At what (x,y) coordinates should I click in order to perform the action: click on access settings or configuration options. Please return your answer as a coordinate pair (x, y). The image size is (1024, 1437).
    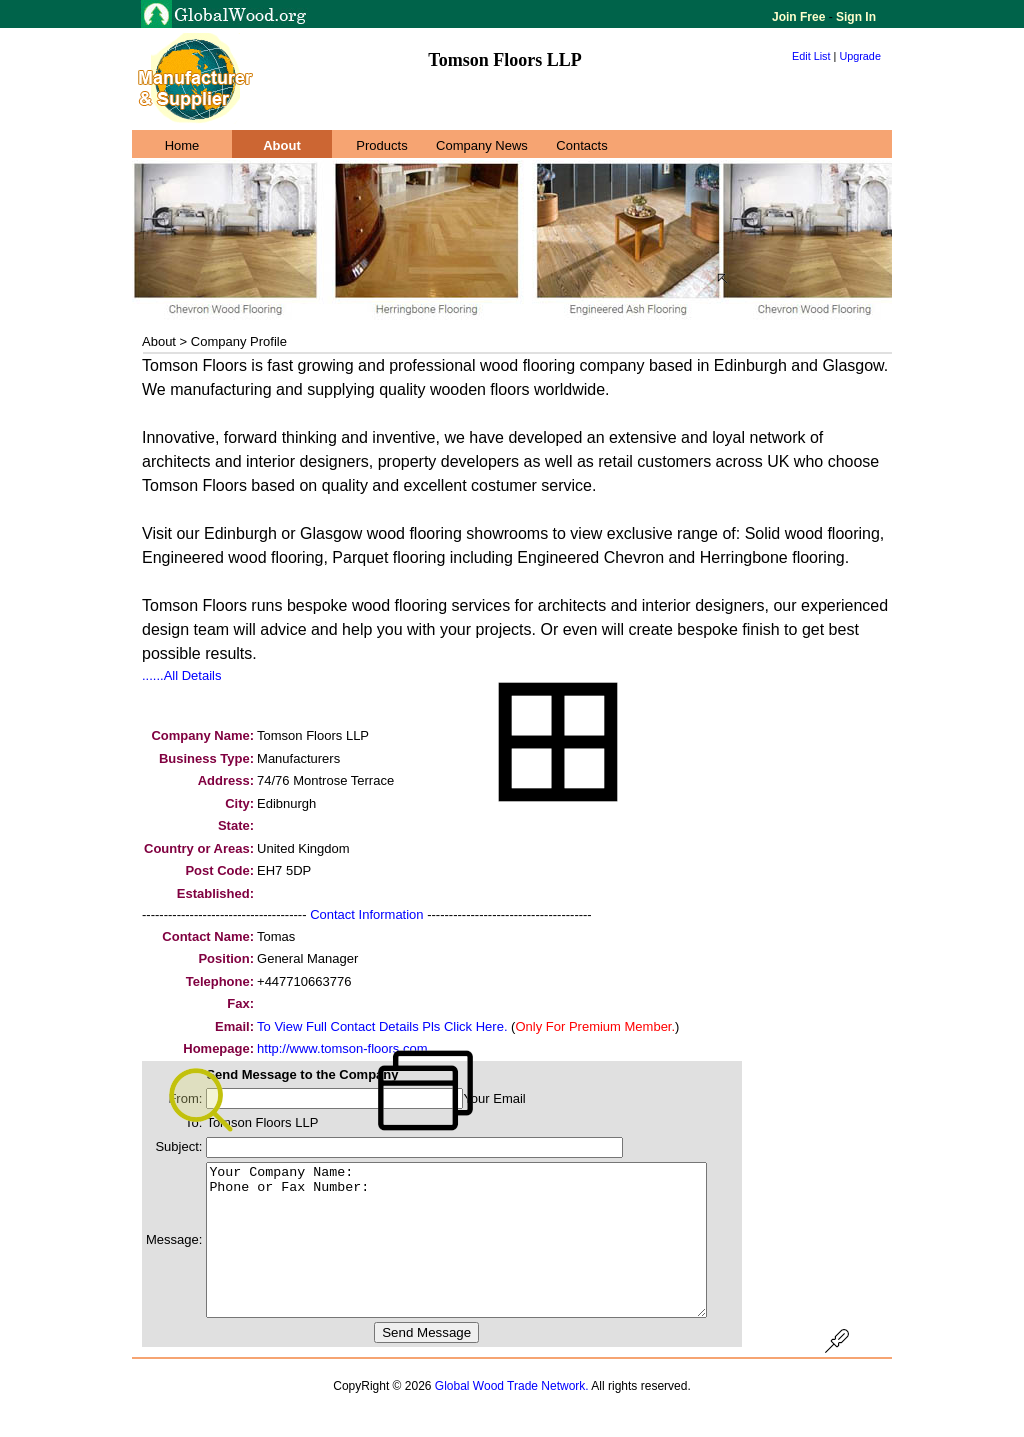
    Looking at the image, I should click on (837, 1341).